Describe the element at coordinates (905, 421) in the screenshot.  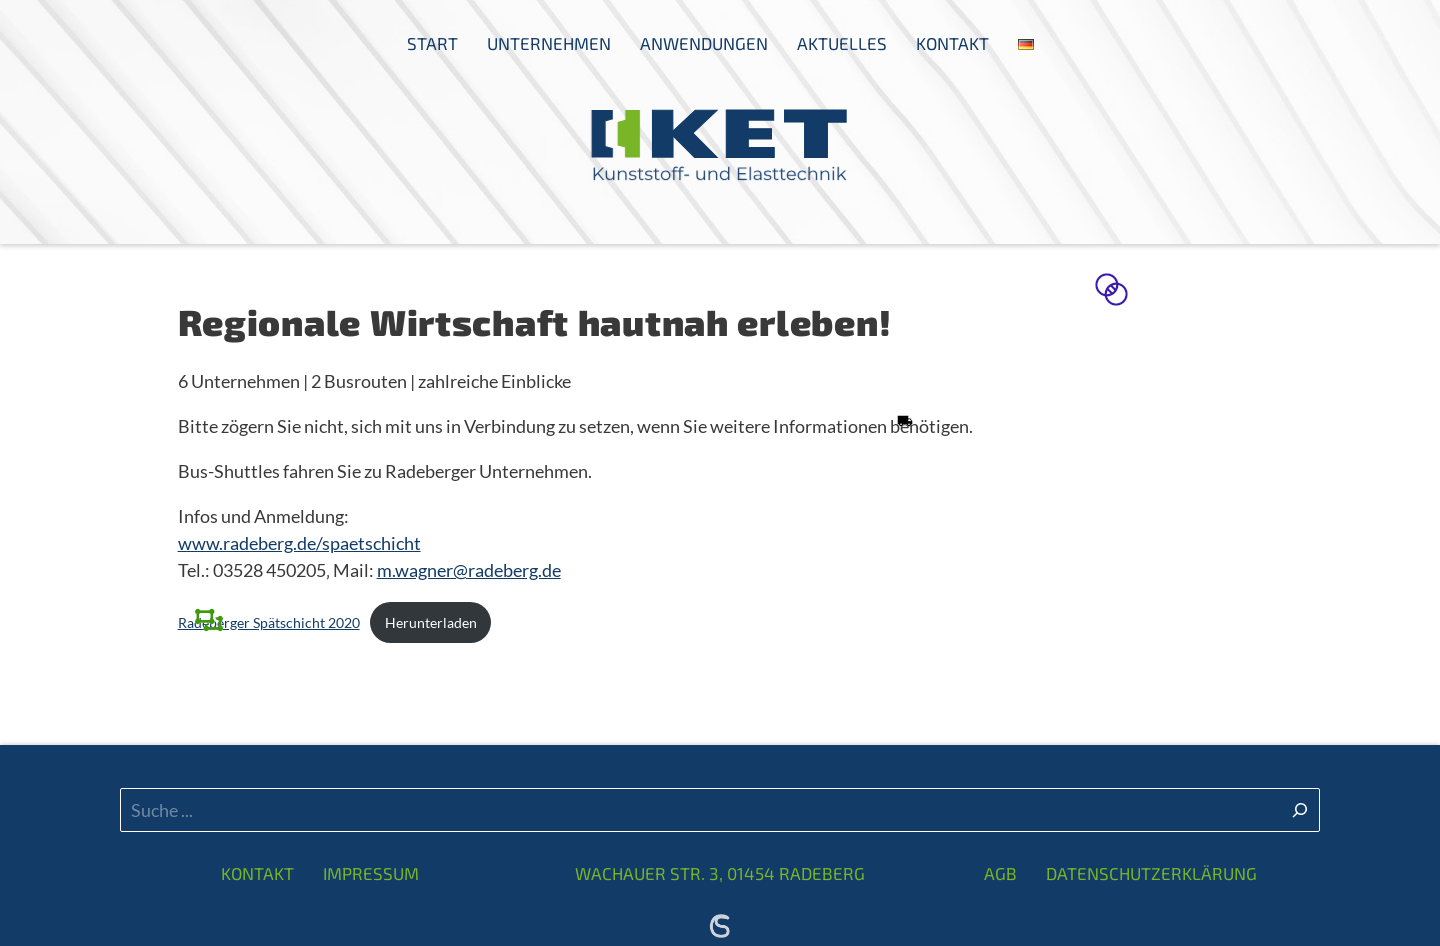
I see `track your delivery status` at that location.